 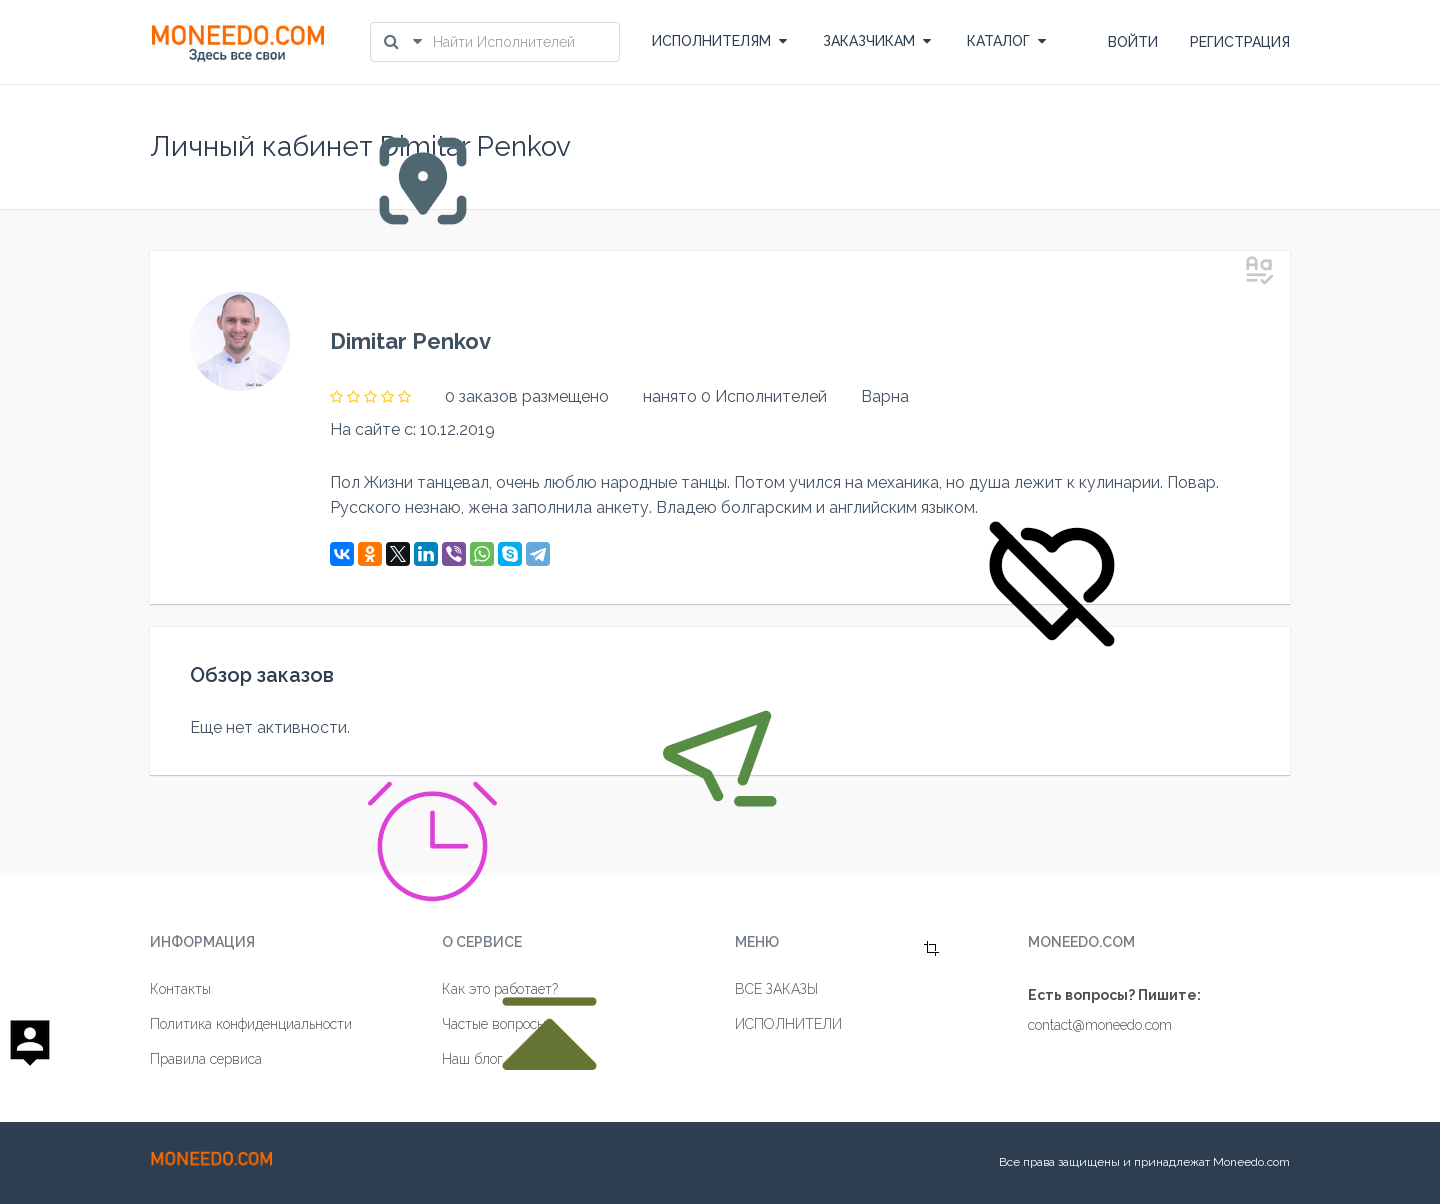 What do you see at coordinates (1259, 269) in the screenshot?
I see `check spelling and grammar` at bounding box center [1259, 269].